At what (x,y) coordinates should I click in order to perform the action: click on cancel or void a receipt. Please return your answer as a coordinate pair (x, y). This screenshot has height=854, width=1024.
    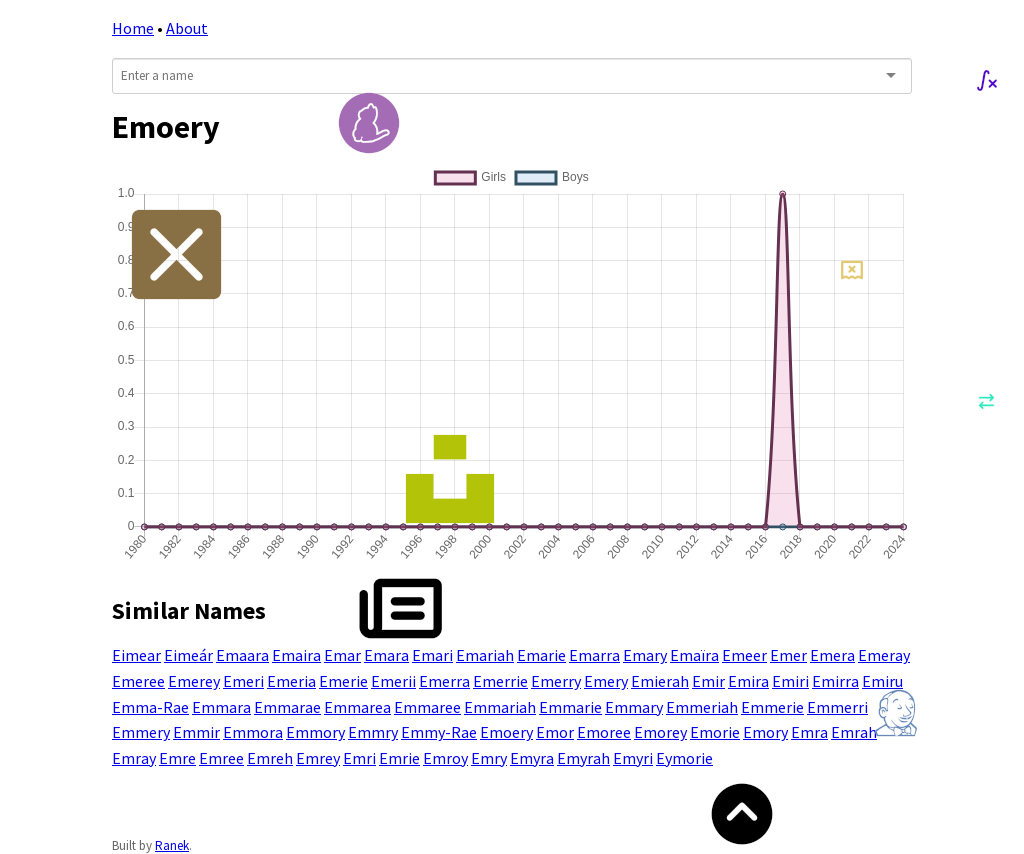
    Looking at the image, I should click on (852, 270).